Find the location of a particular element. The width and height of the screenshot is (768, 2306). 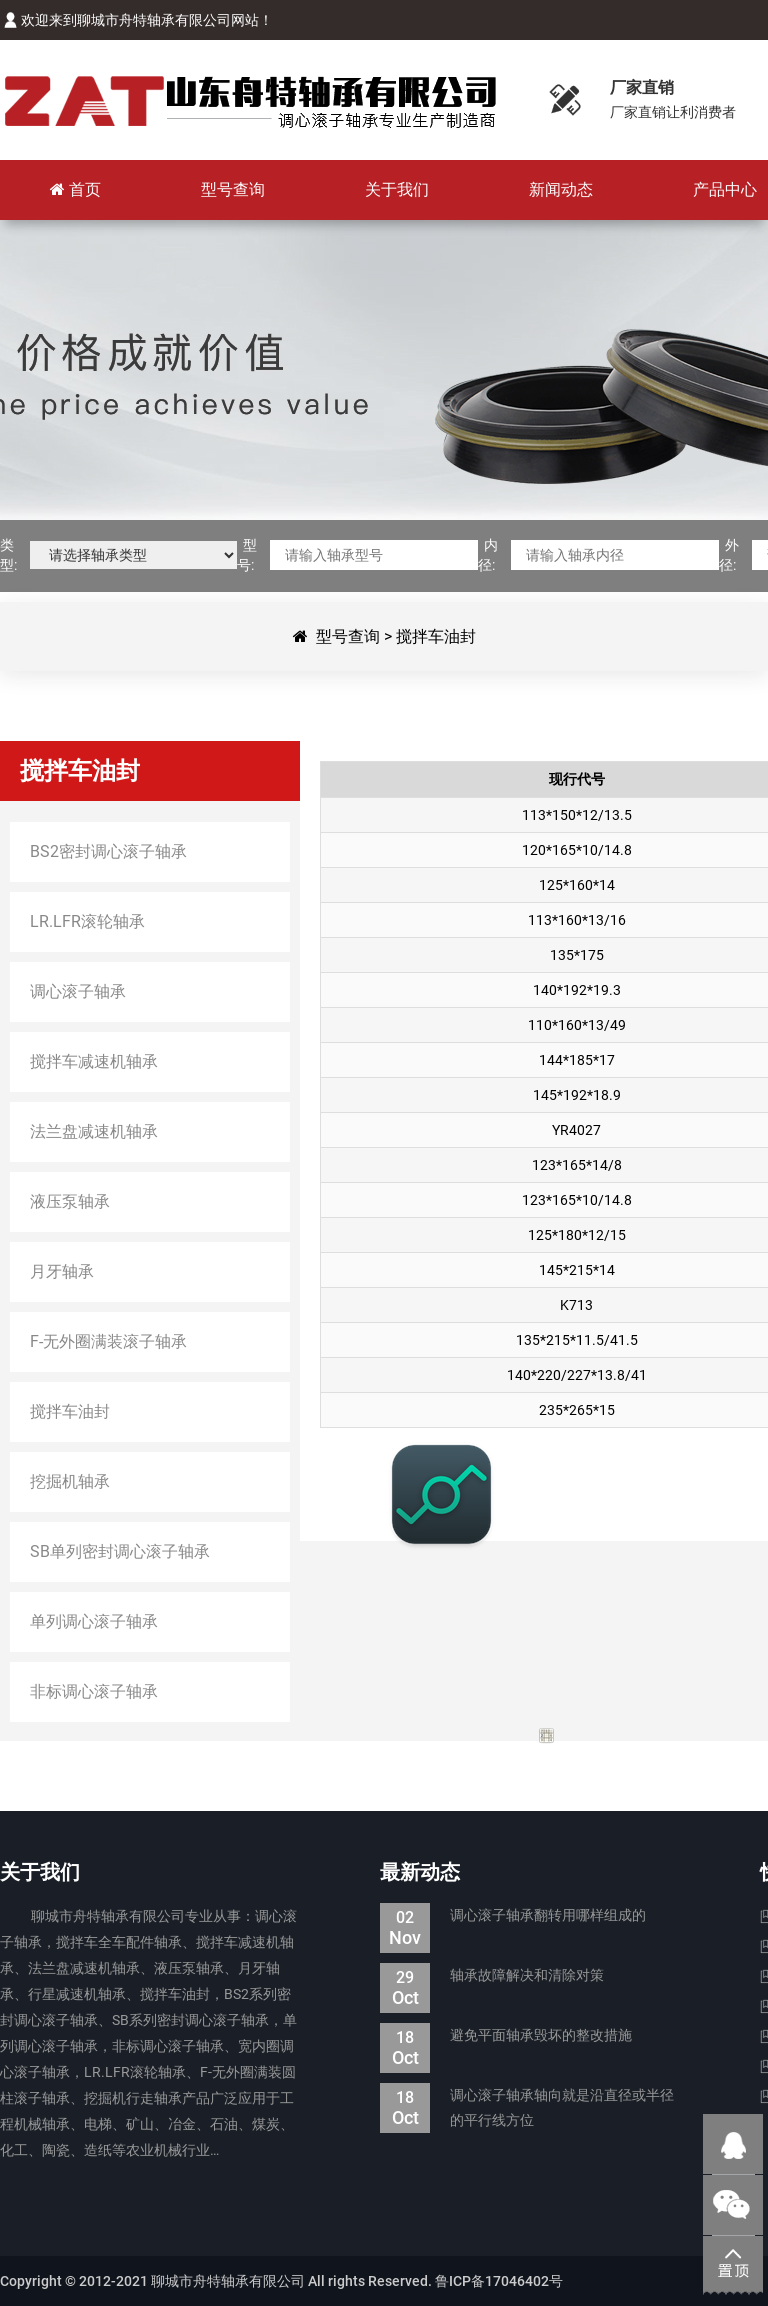

open gnome layout switcher settings is located at coordinates (441, 1494).